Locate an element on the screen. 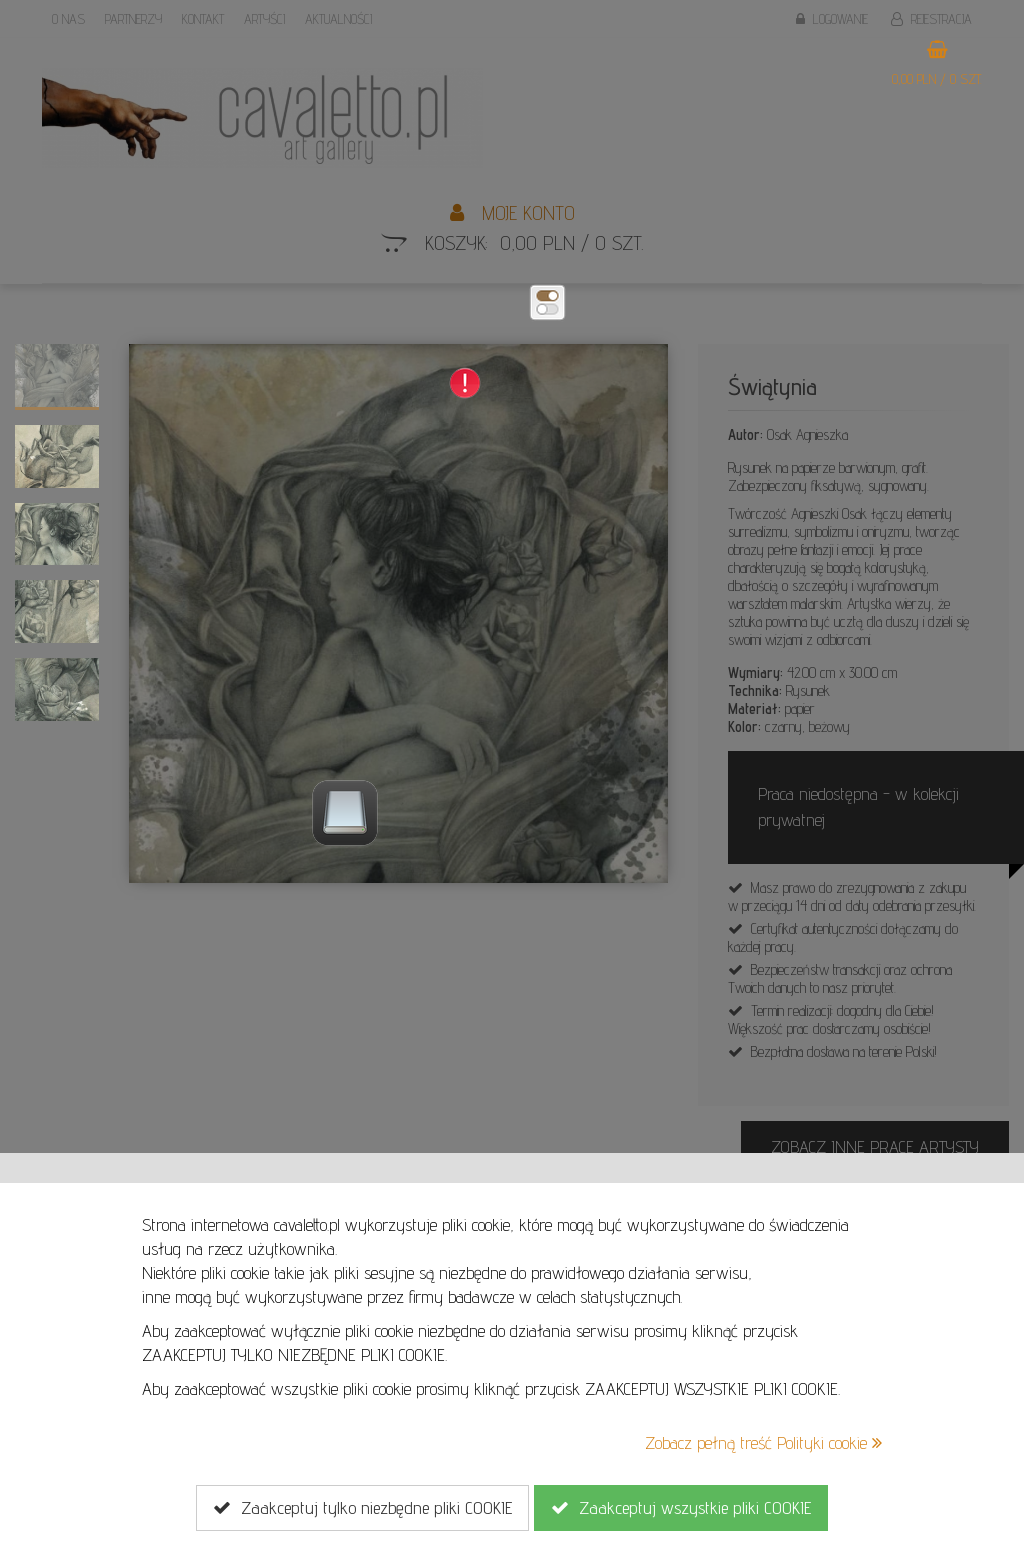 The image size is (1024, 1561). open unity tweak tool settings is located at coordinates (547, 302).